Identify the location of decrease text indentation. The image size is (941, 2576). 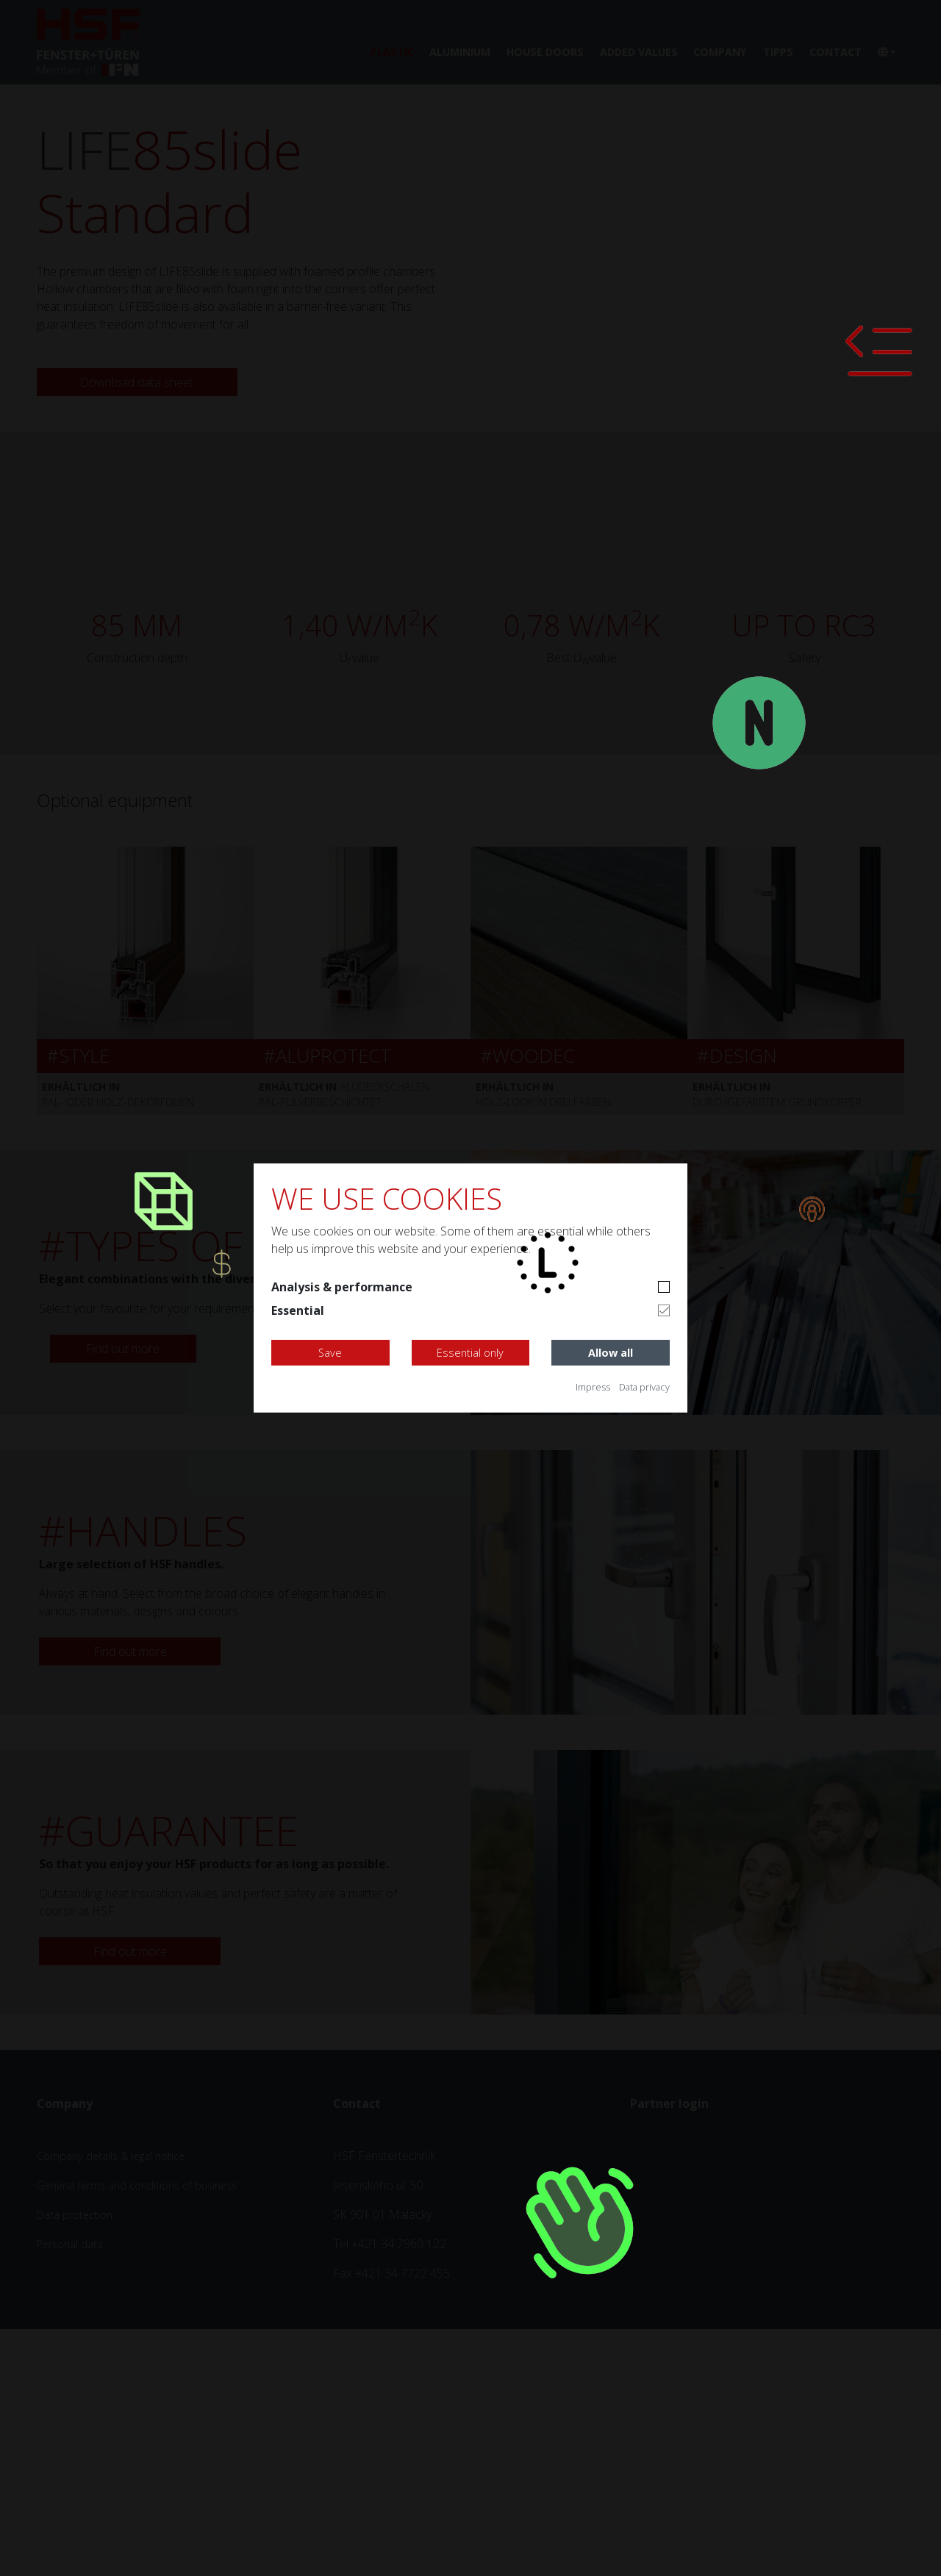
(880, 352).